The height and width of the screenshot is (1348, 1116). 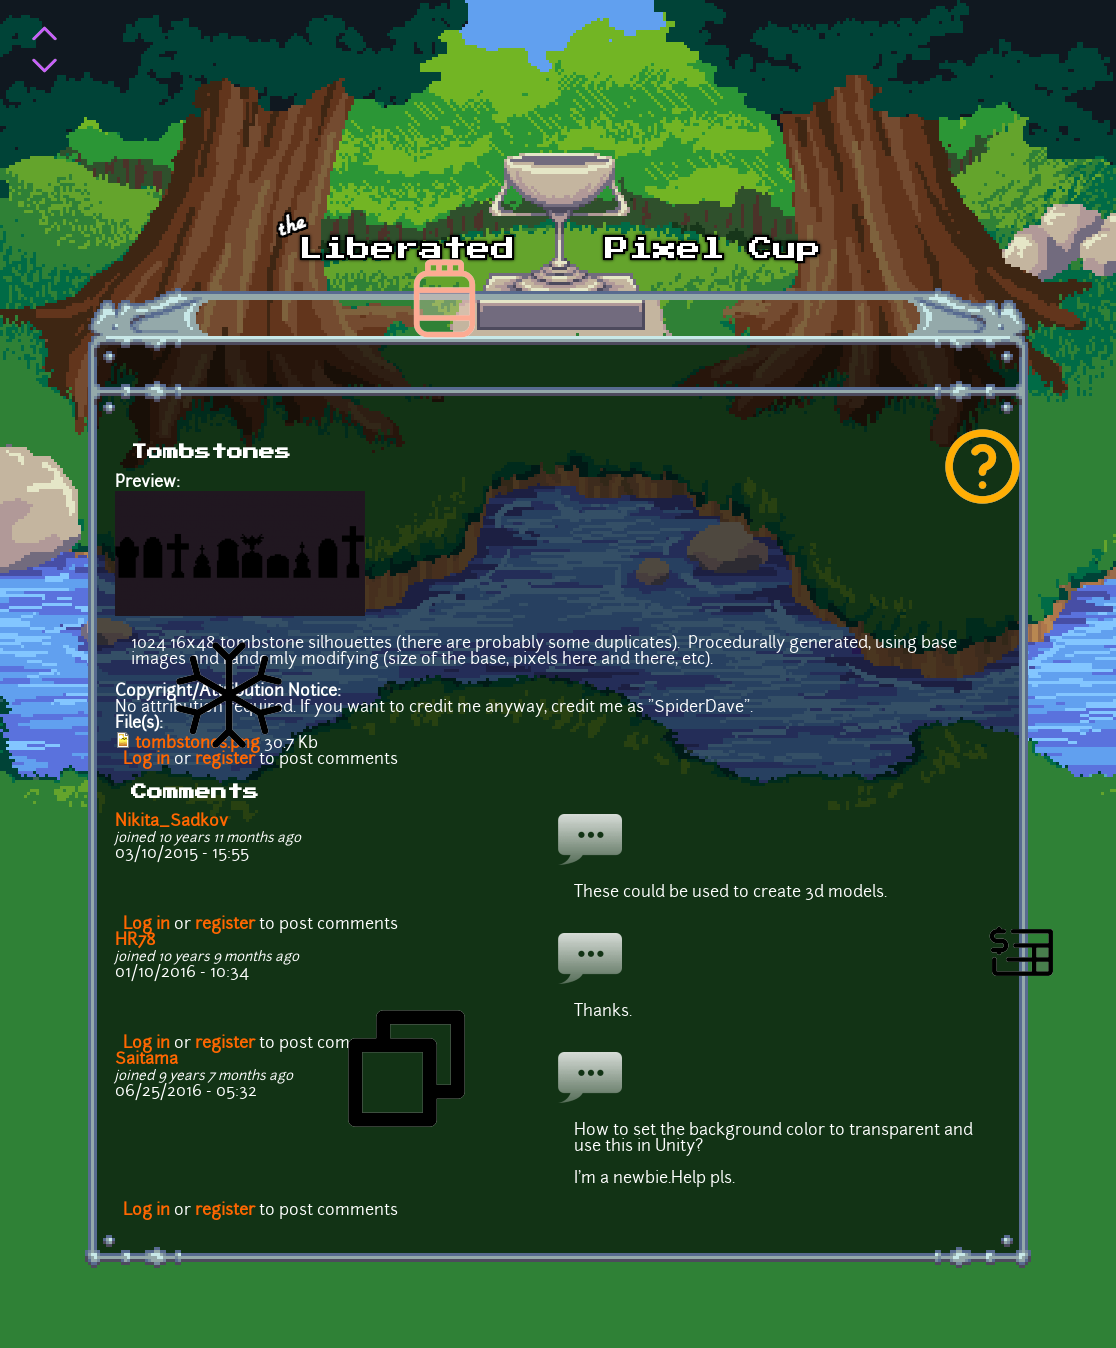 I want to click on copy to clipboard, so click(x=406, y=1068).